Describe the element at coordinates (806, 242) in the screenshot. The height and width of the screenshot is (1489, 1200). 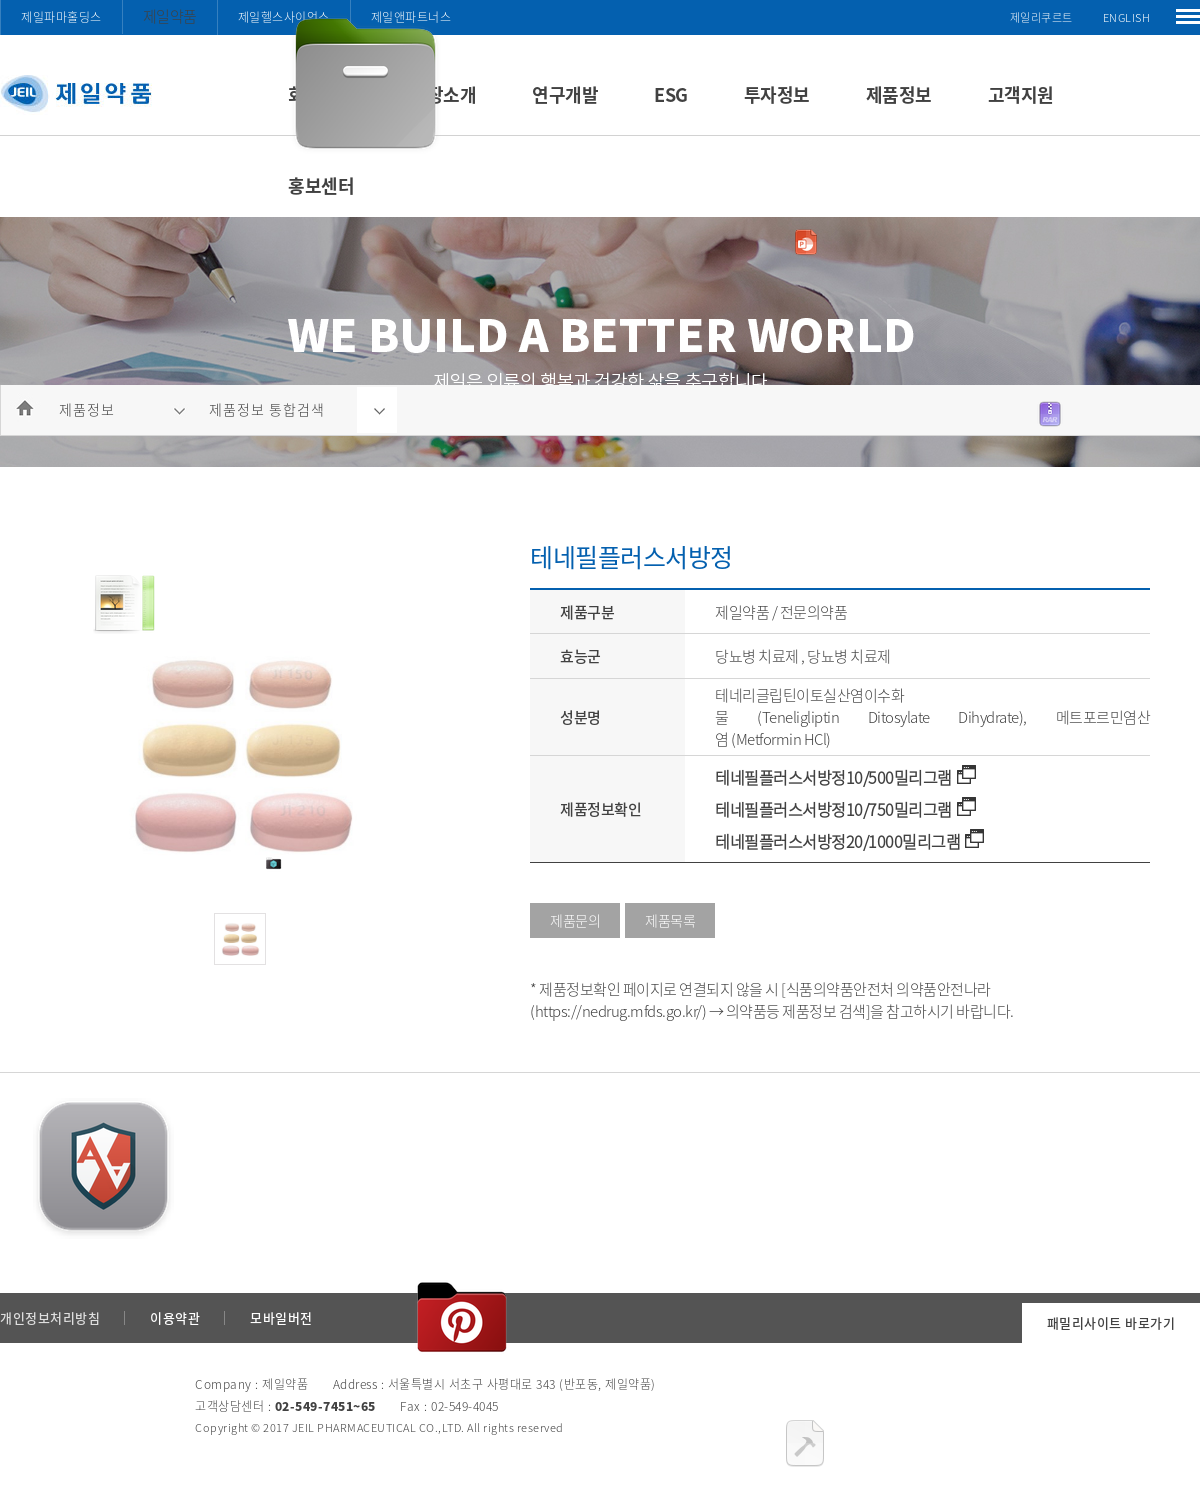
I see `a powerpoint presentation file` at that location.